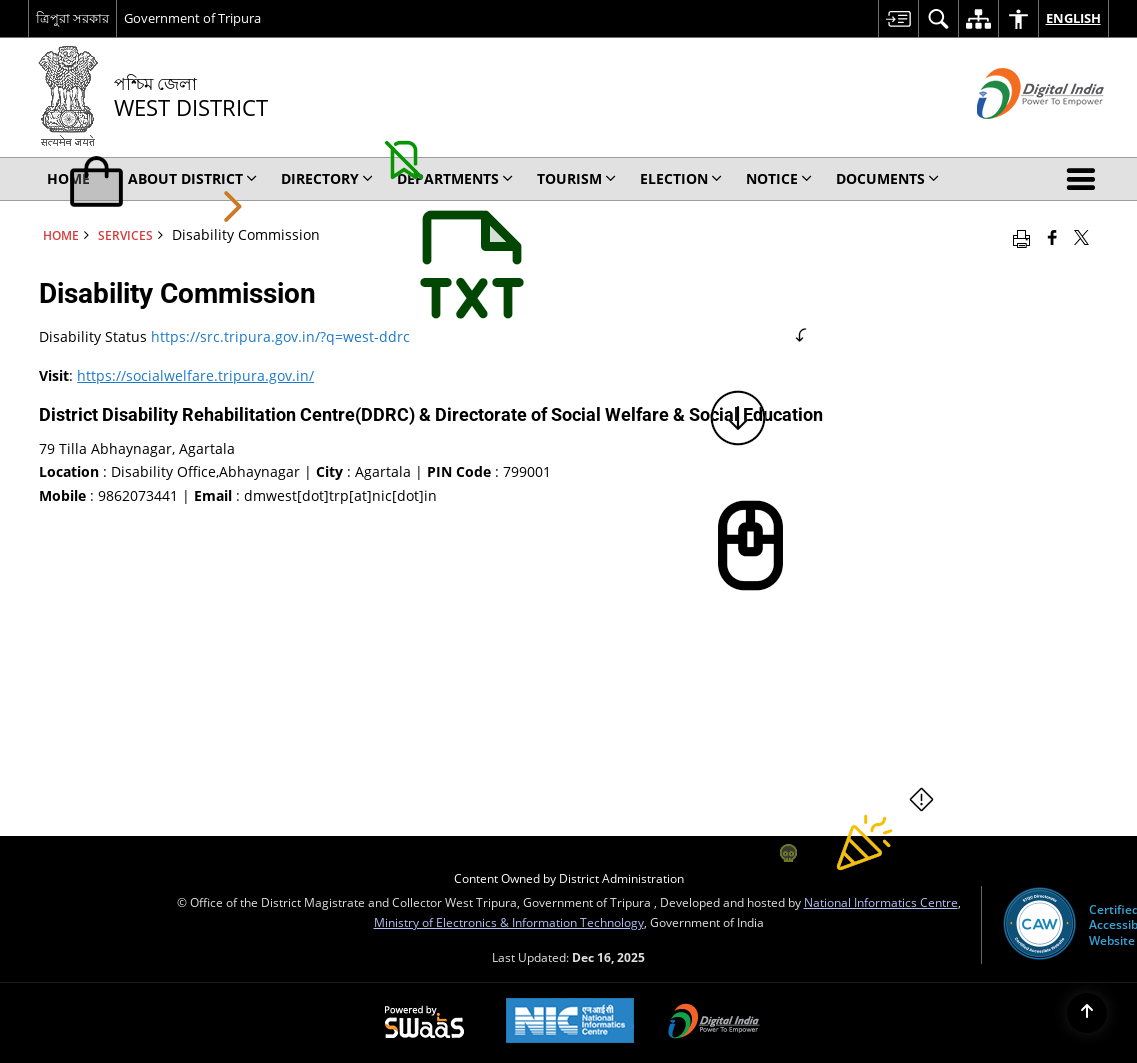  I want to click on view your shopping bag, so click(96, 184).